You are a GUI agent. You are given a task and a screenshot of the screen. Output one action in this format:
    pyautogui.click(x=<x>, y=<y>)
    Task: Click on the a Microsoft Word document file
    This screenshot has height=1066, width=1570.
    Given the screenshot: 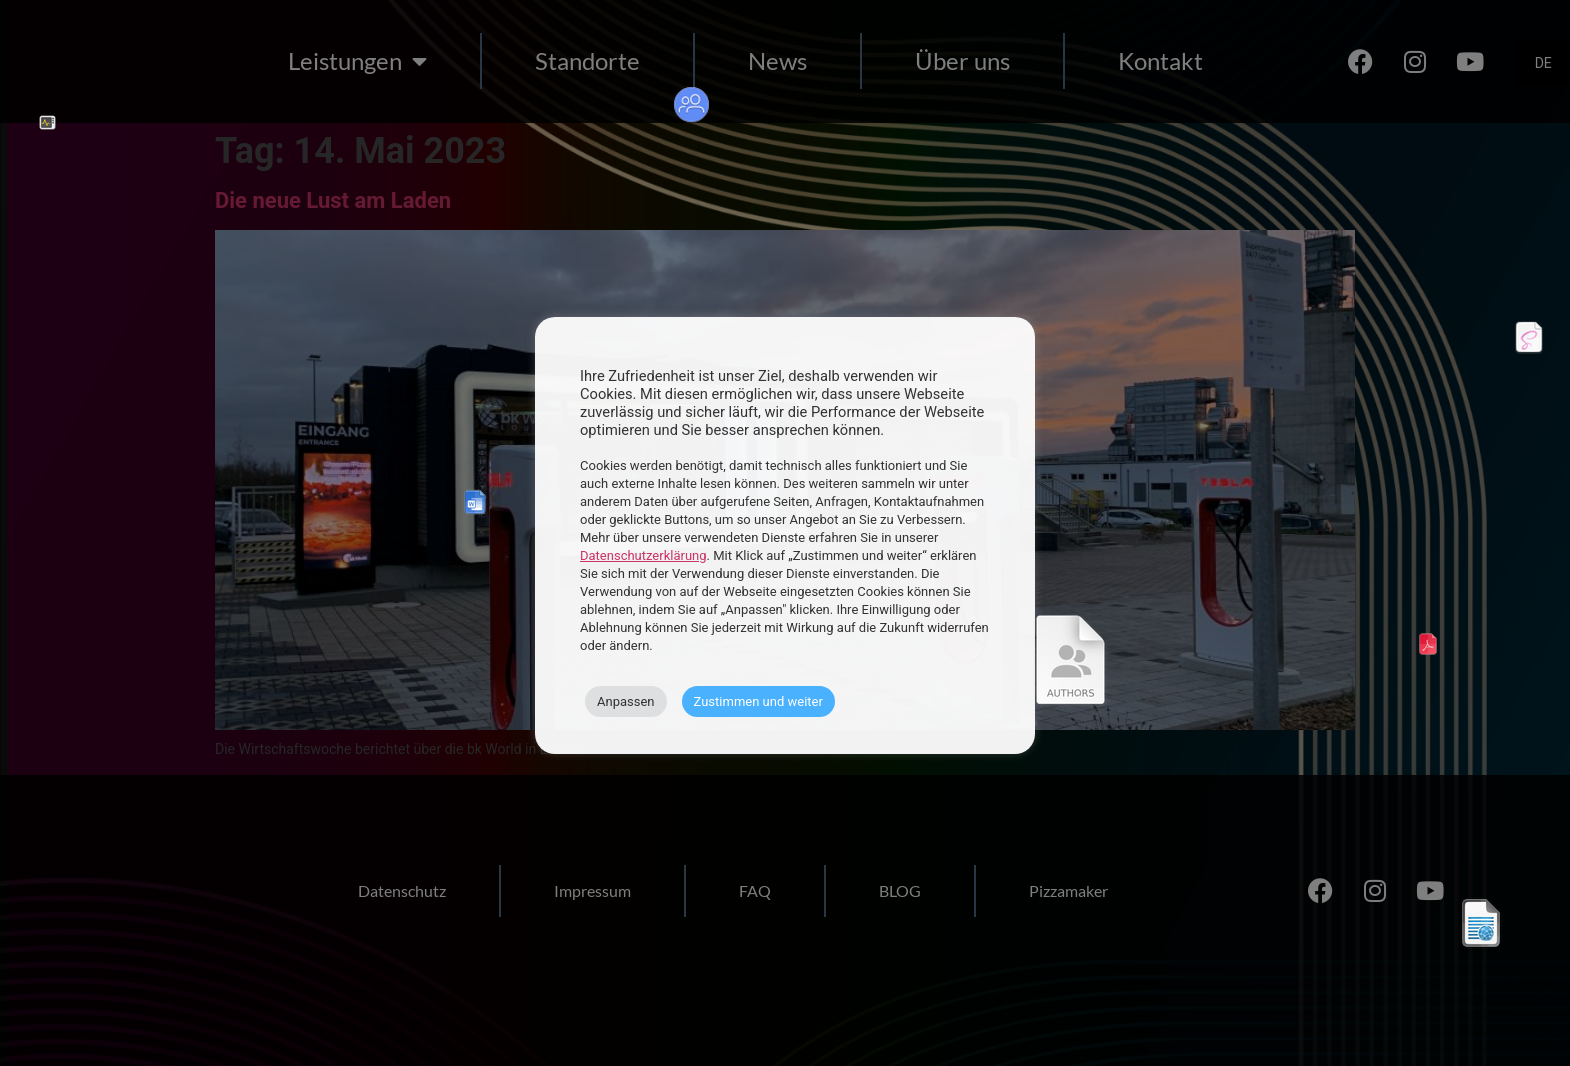 What is the action you would take?
    pyautogui.click(x=475, y=502)
    